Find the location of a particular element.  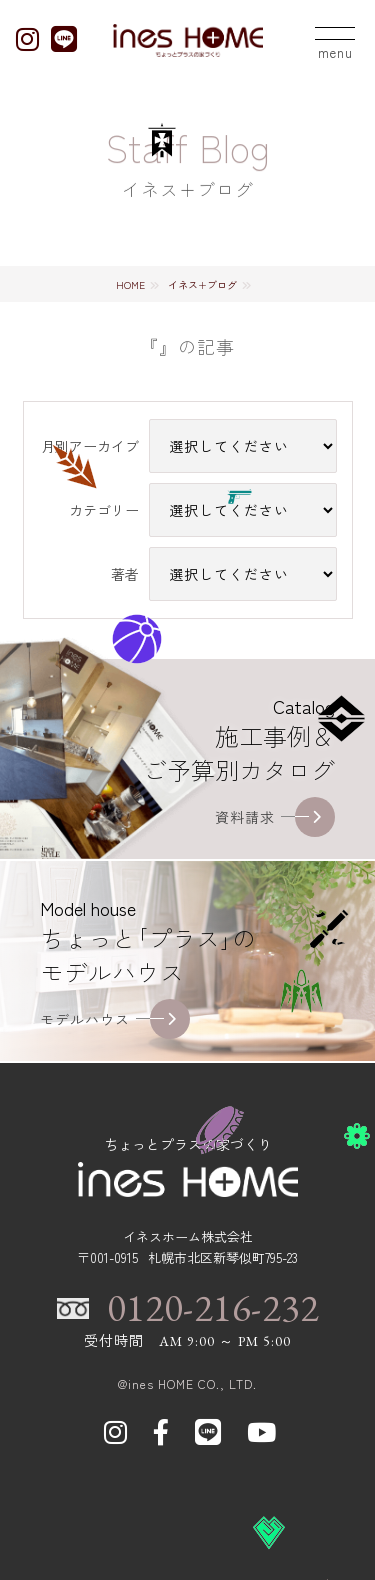

access beach or summer-themed games is located at coordinates (137, 639).